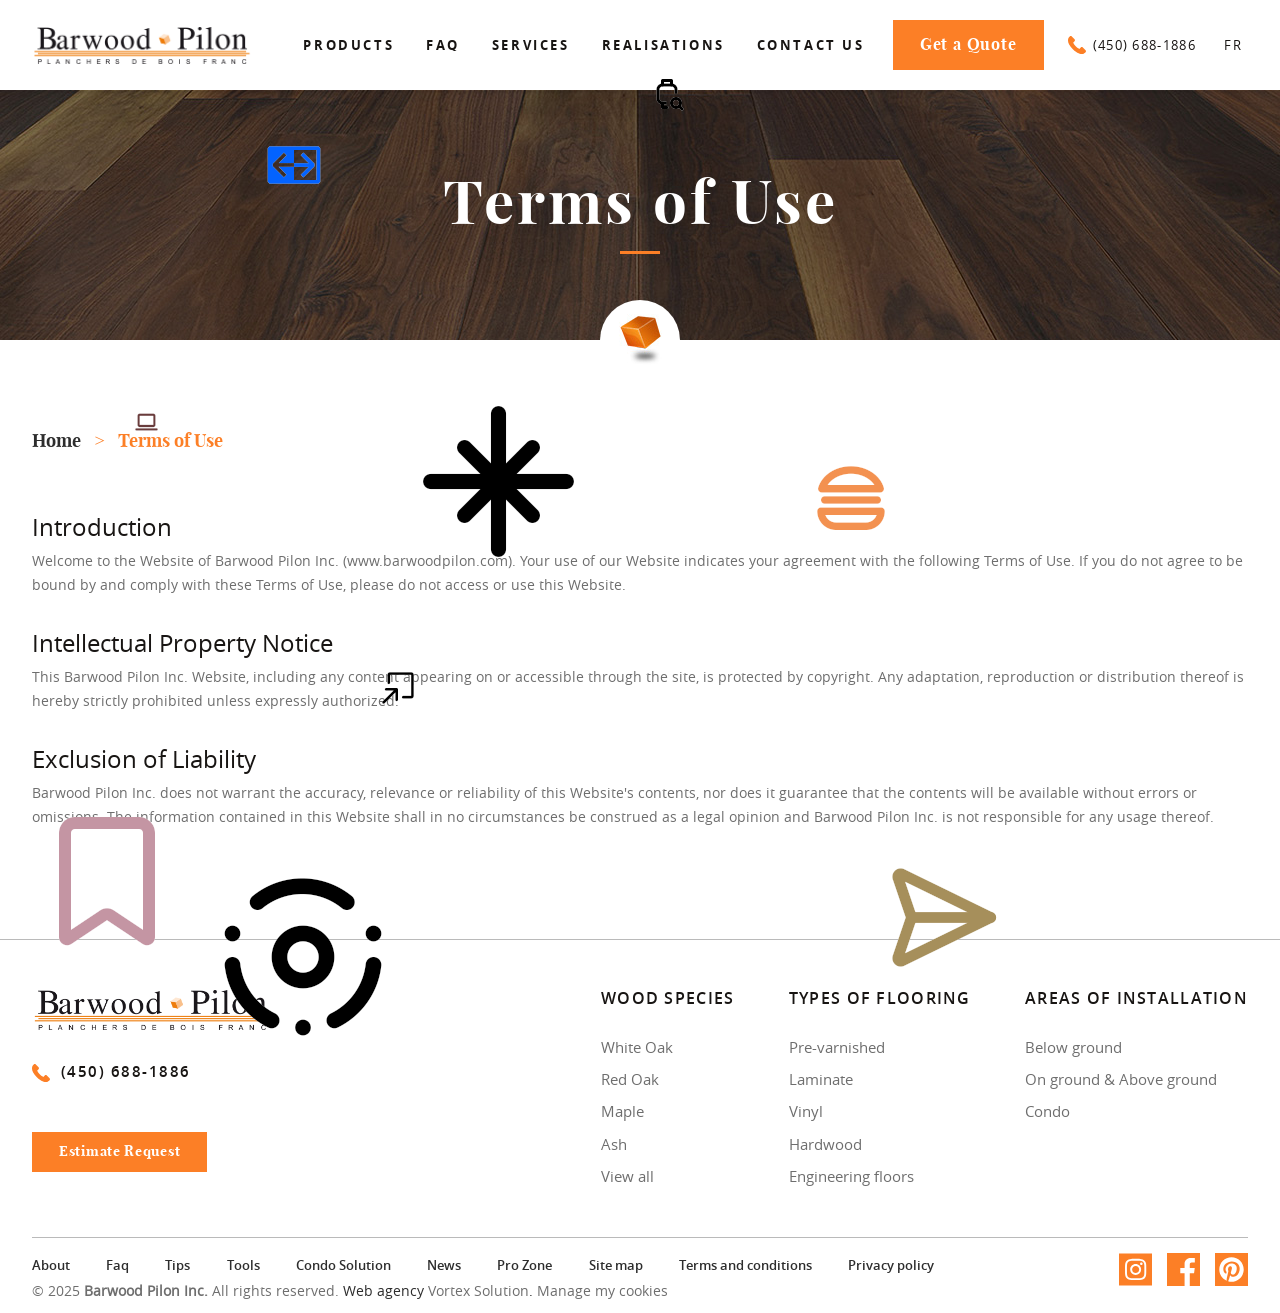 The image size is (1280, 1313). Describe the element at coordinates (498, 481) in the screenshot. I see `set or view your north star goal` at that location.